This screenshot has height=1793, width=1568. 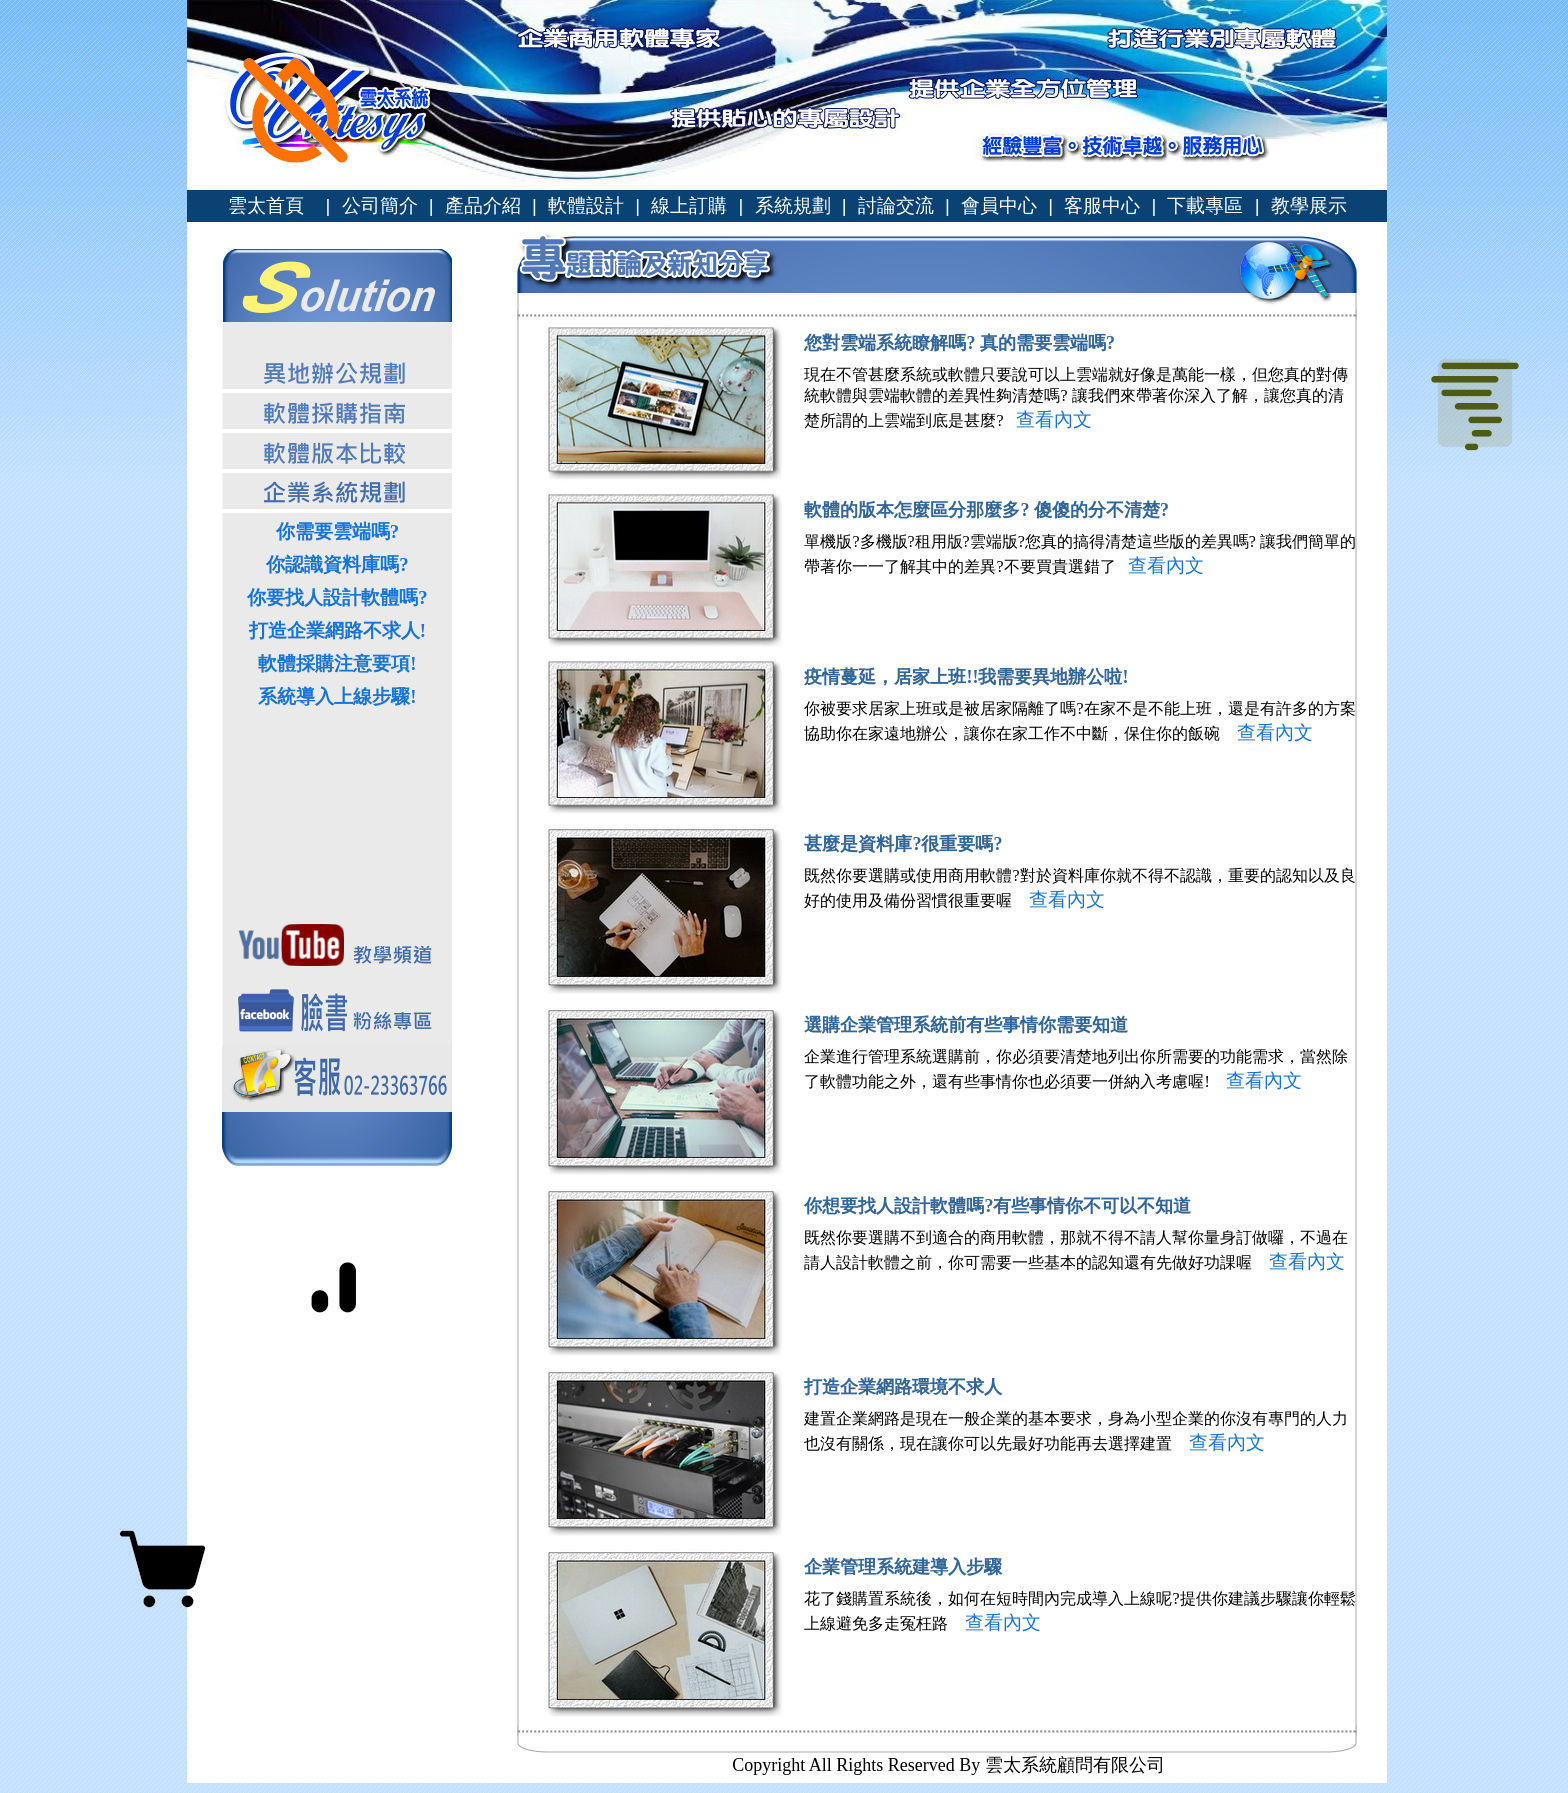 I want to click on indicates weak cellular signal strength, so click(x=381, y=1254).